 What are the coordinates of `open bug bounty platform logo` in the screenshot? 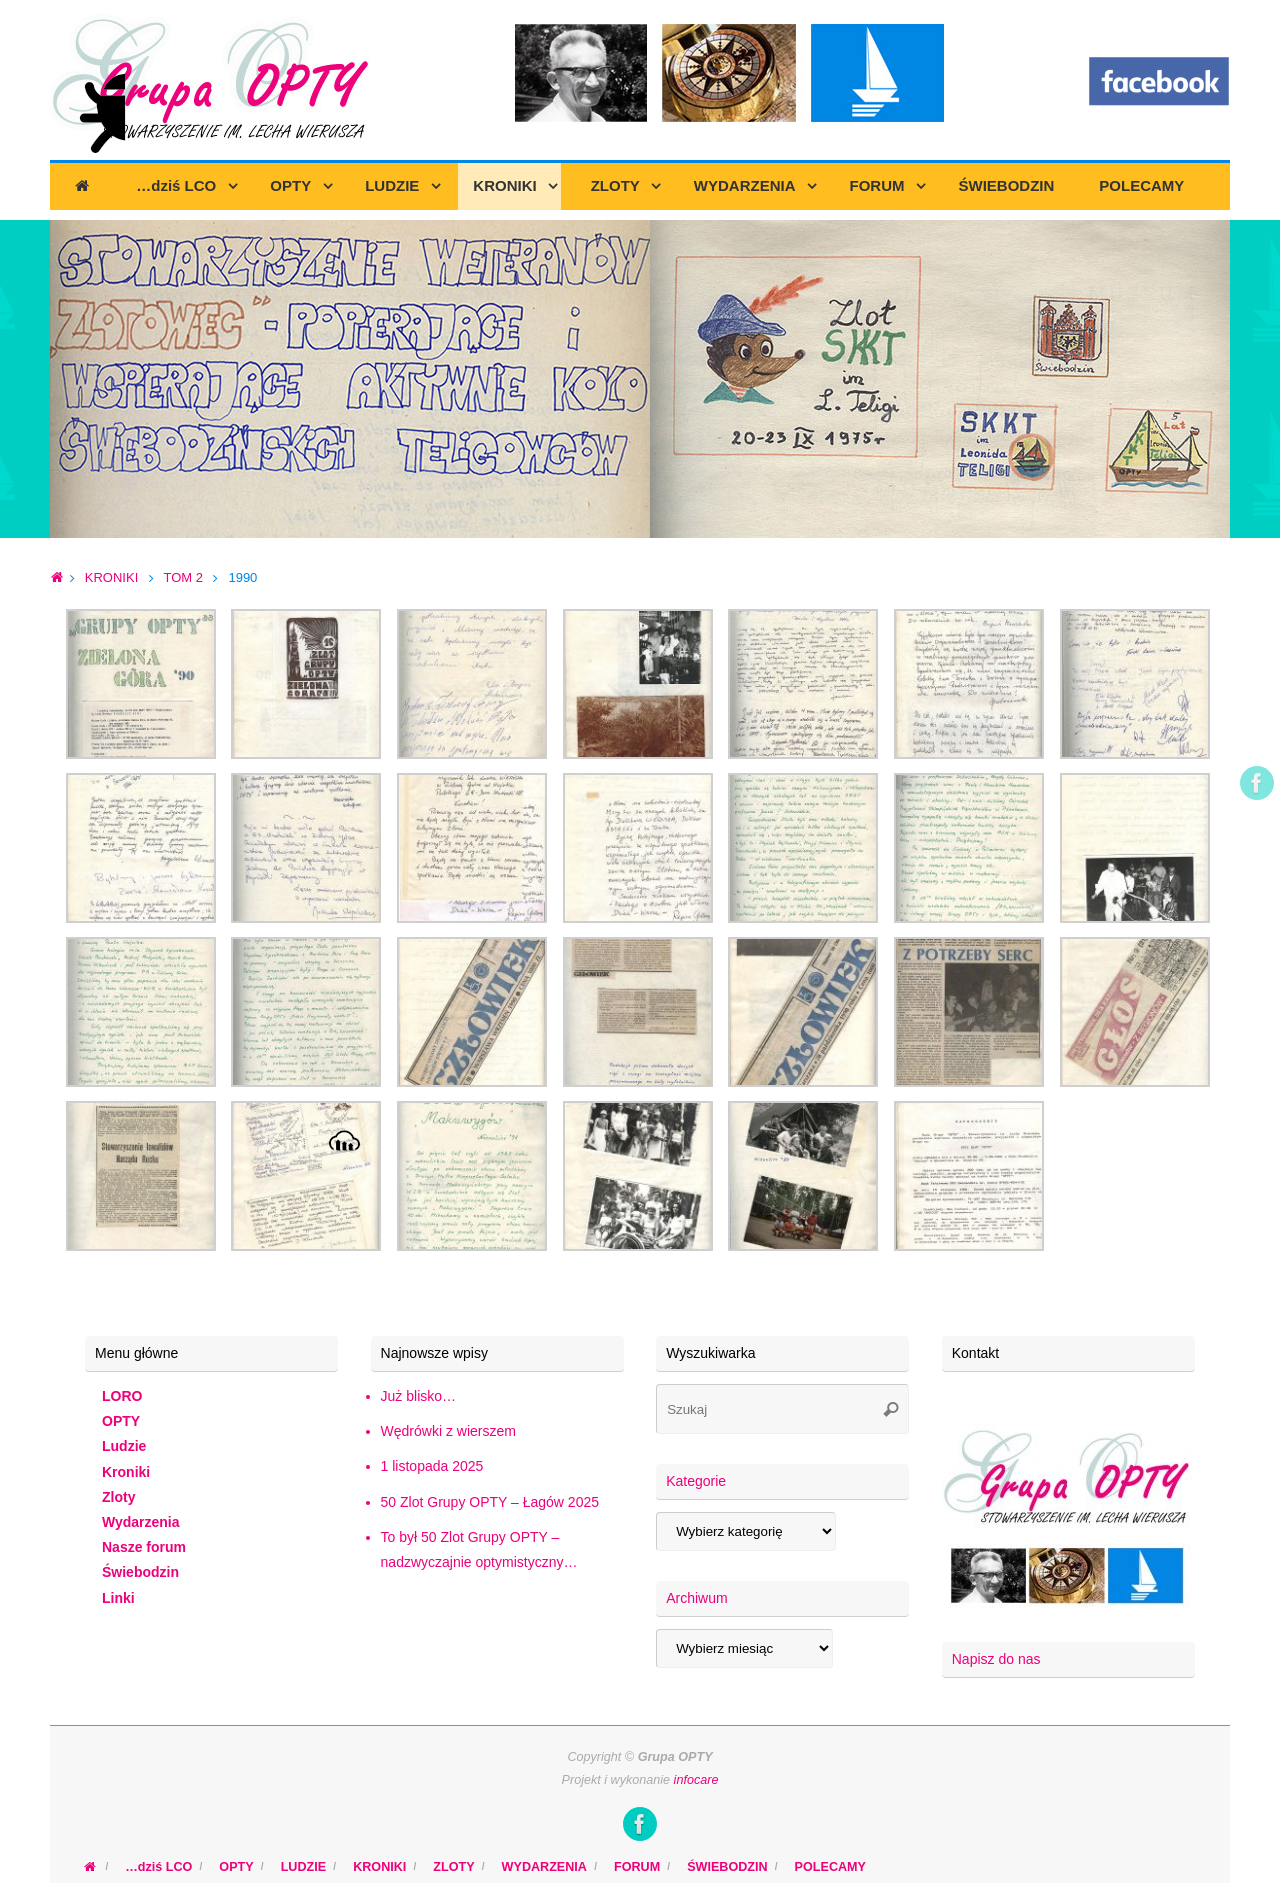 It's located at (102, 113).